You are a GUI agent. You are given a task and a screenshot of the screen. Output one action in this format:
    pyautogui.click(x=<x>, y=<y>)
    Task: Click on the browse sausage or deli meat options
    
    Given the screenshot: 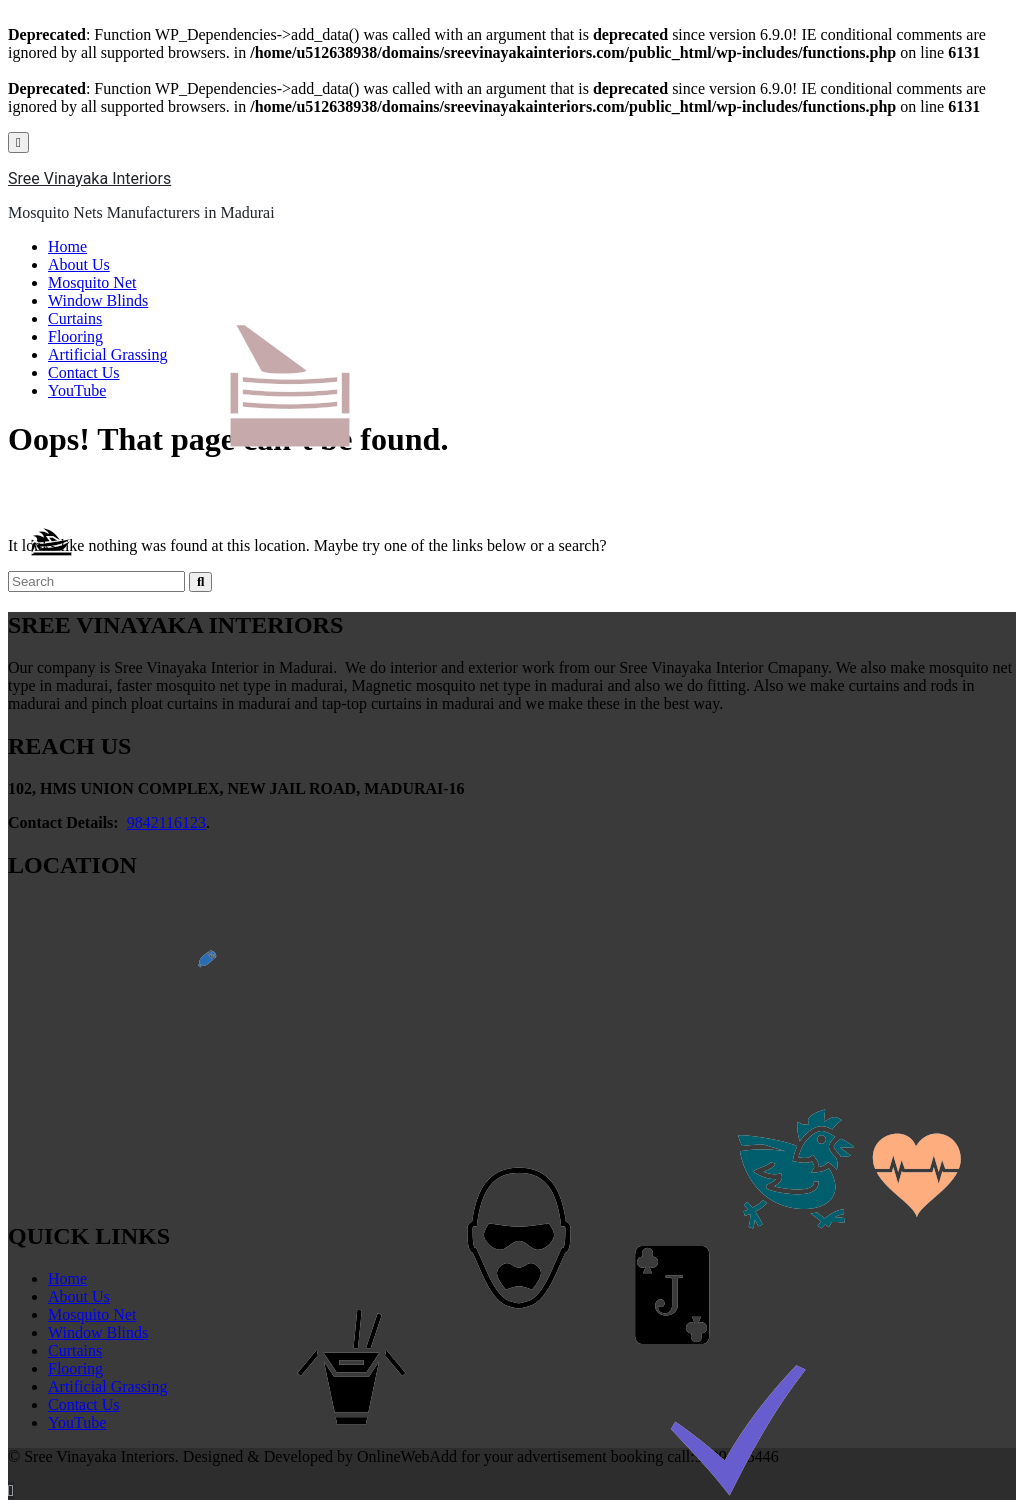 What is the action you would take?
    pyautogui.click(x=207, y=959)
    